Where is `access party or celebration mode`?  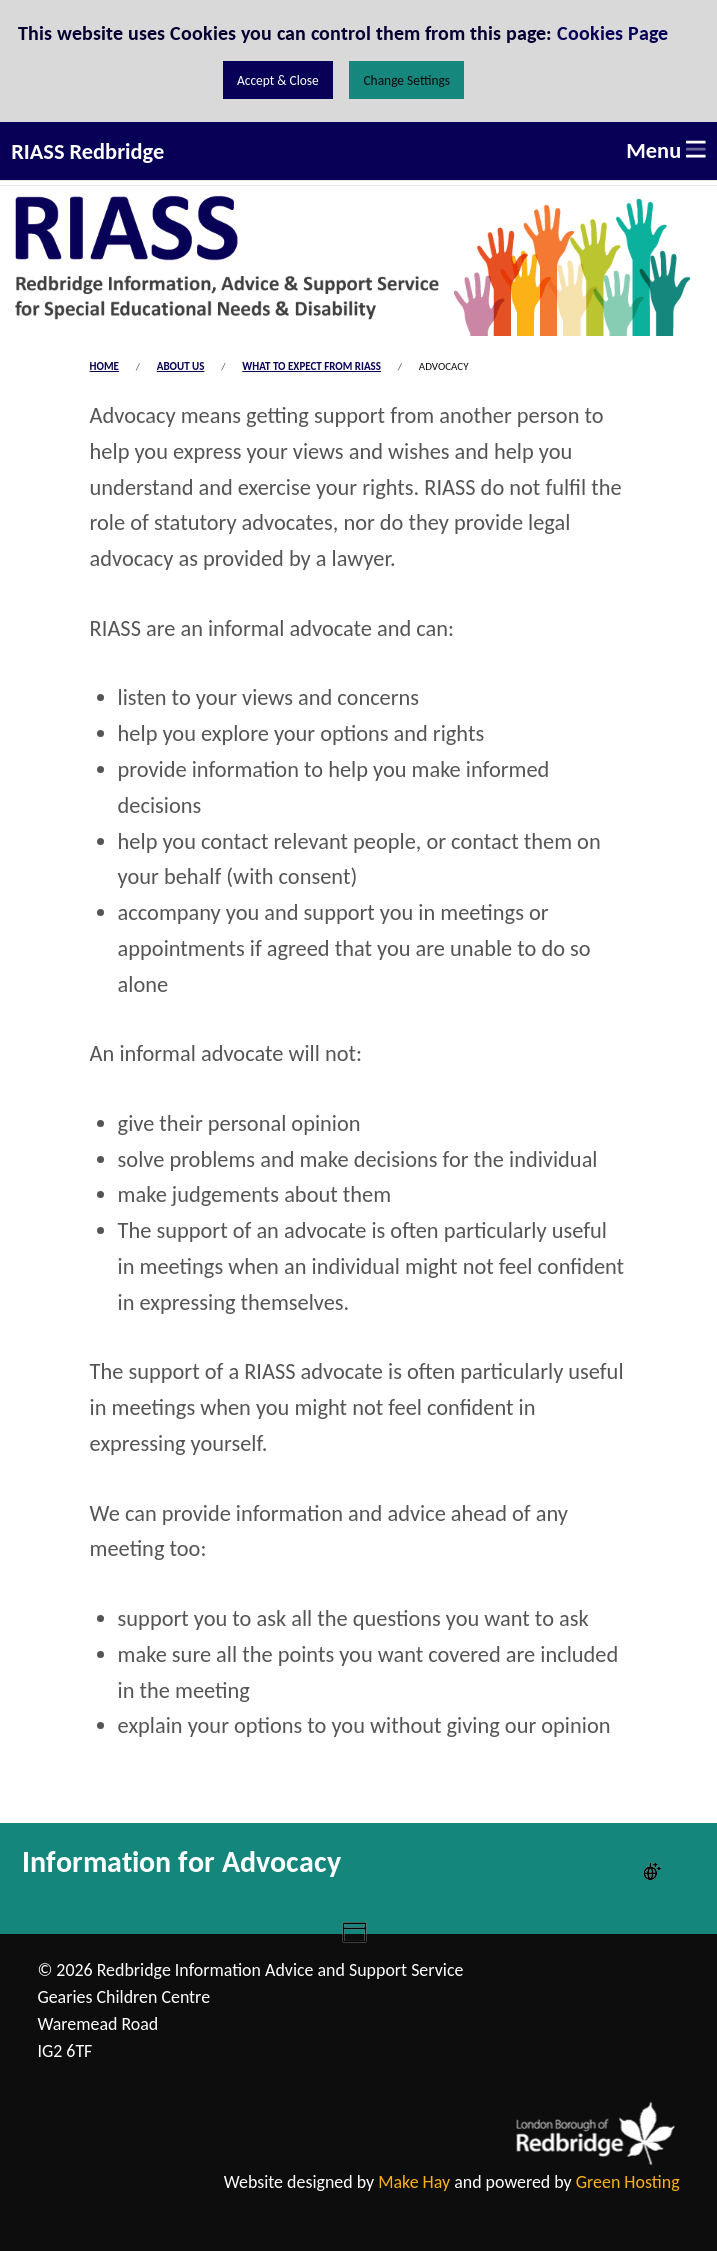 access party or celebration mode is located at coordinates (651, 1871).